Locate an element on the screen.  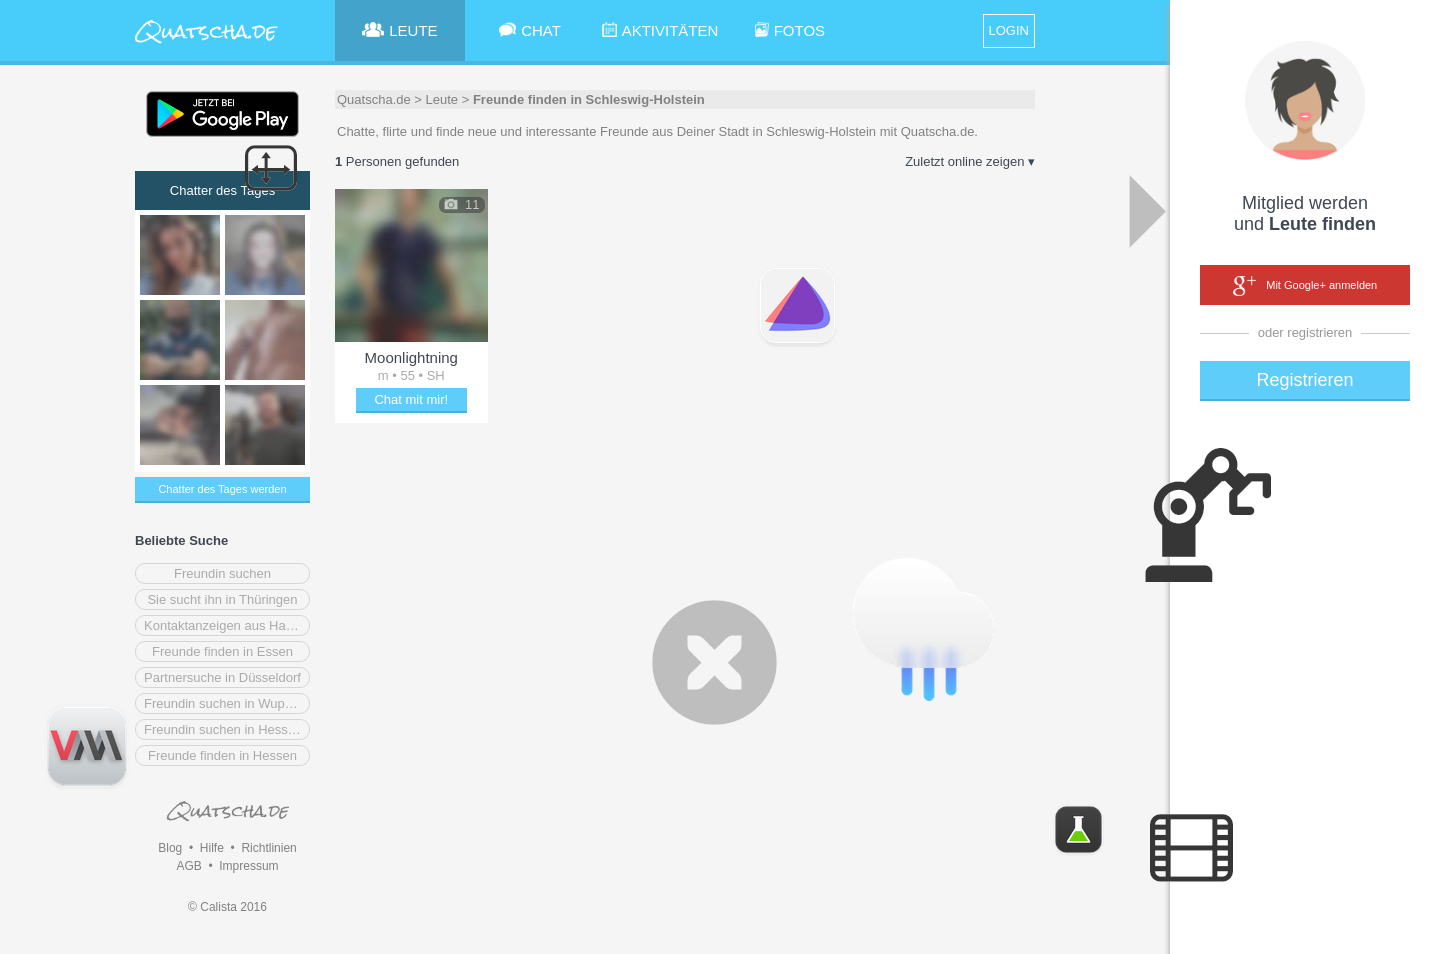
open science or chemistry application is located at coordinates (1078, 829).